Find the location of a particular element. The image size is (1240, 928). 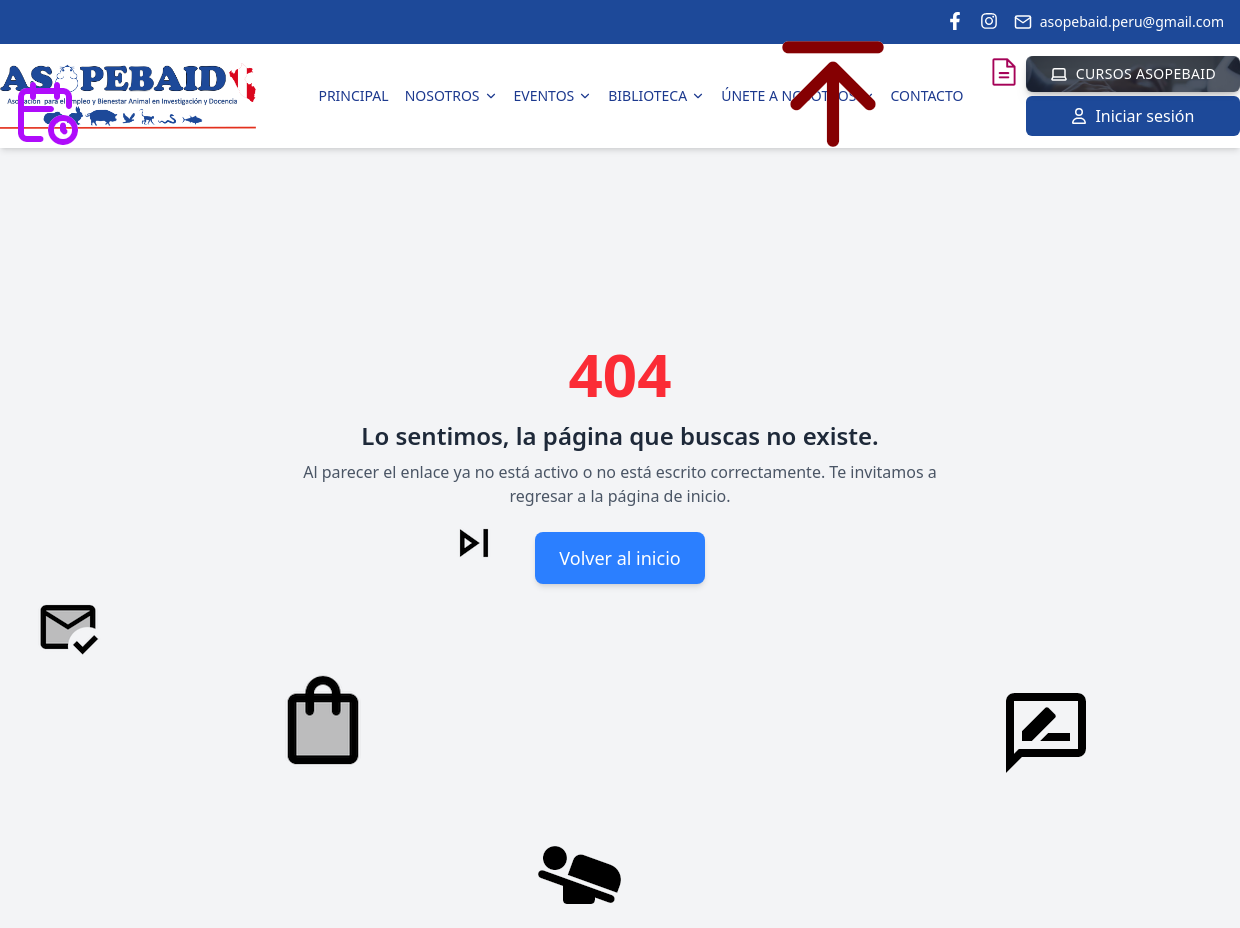

view your shopping bag is located at coordinates (323, 720).